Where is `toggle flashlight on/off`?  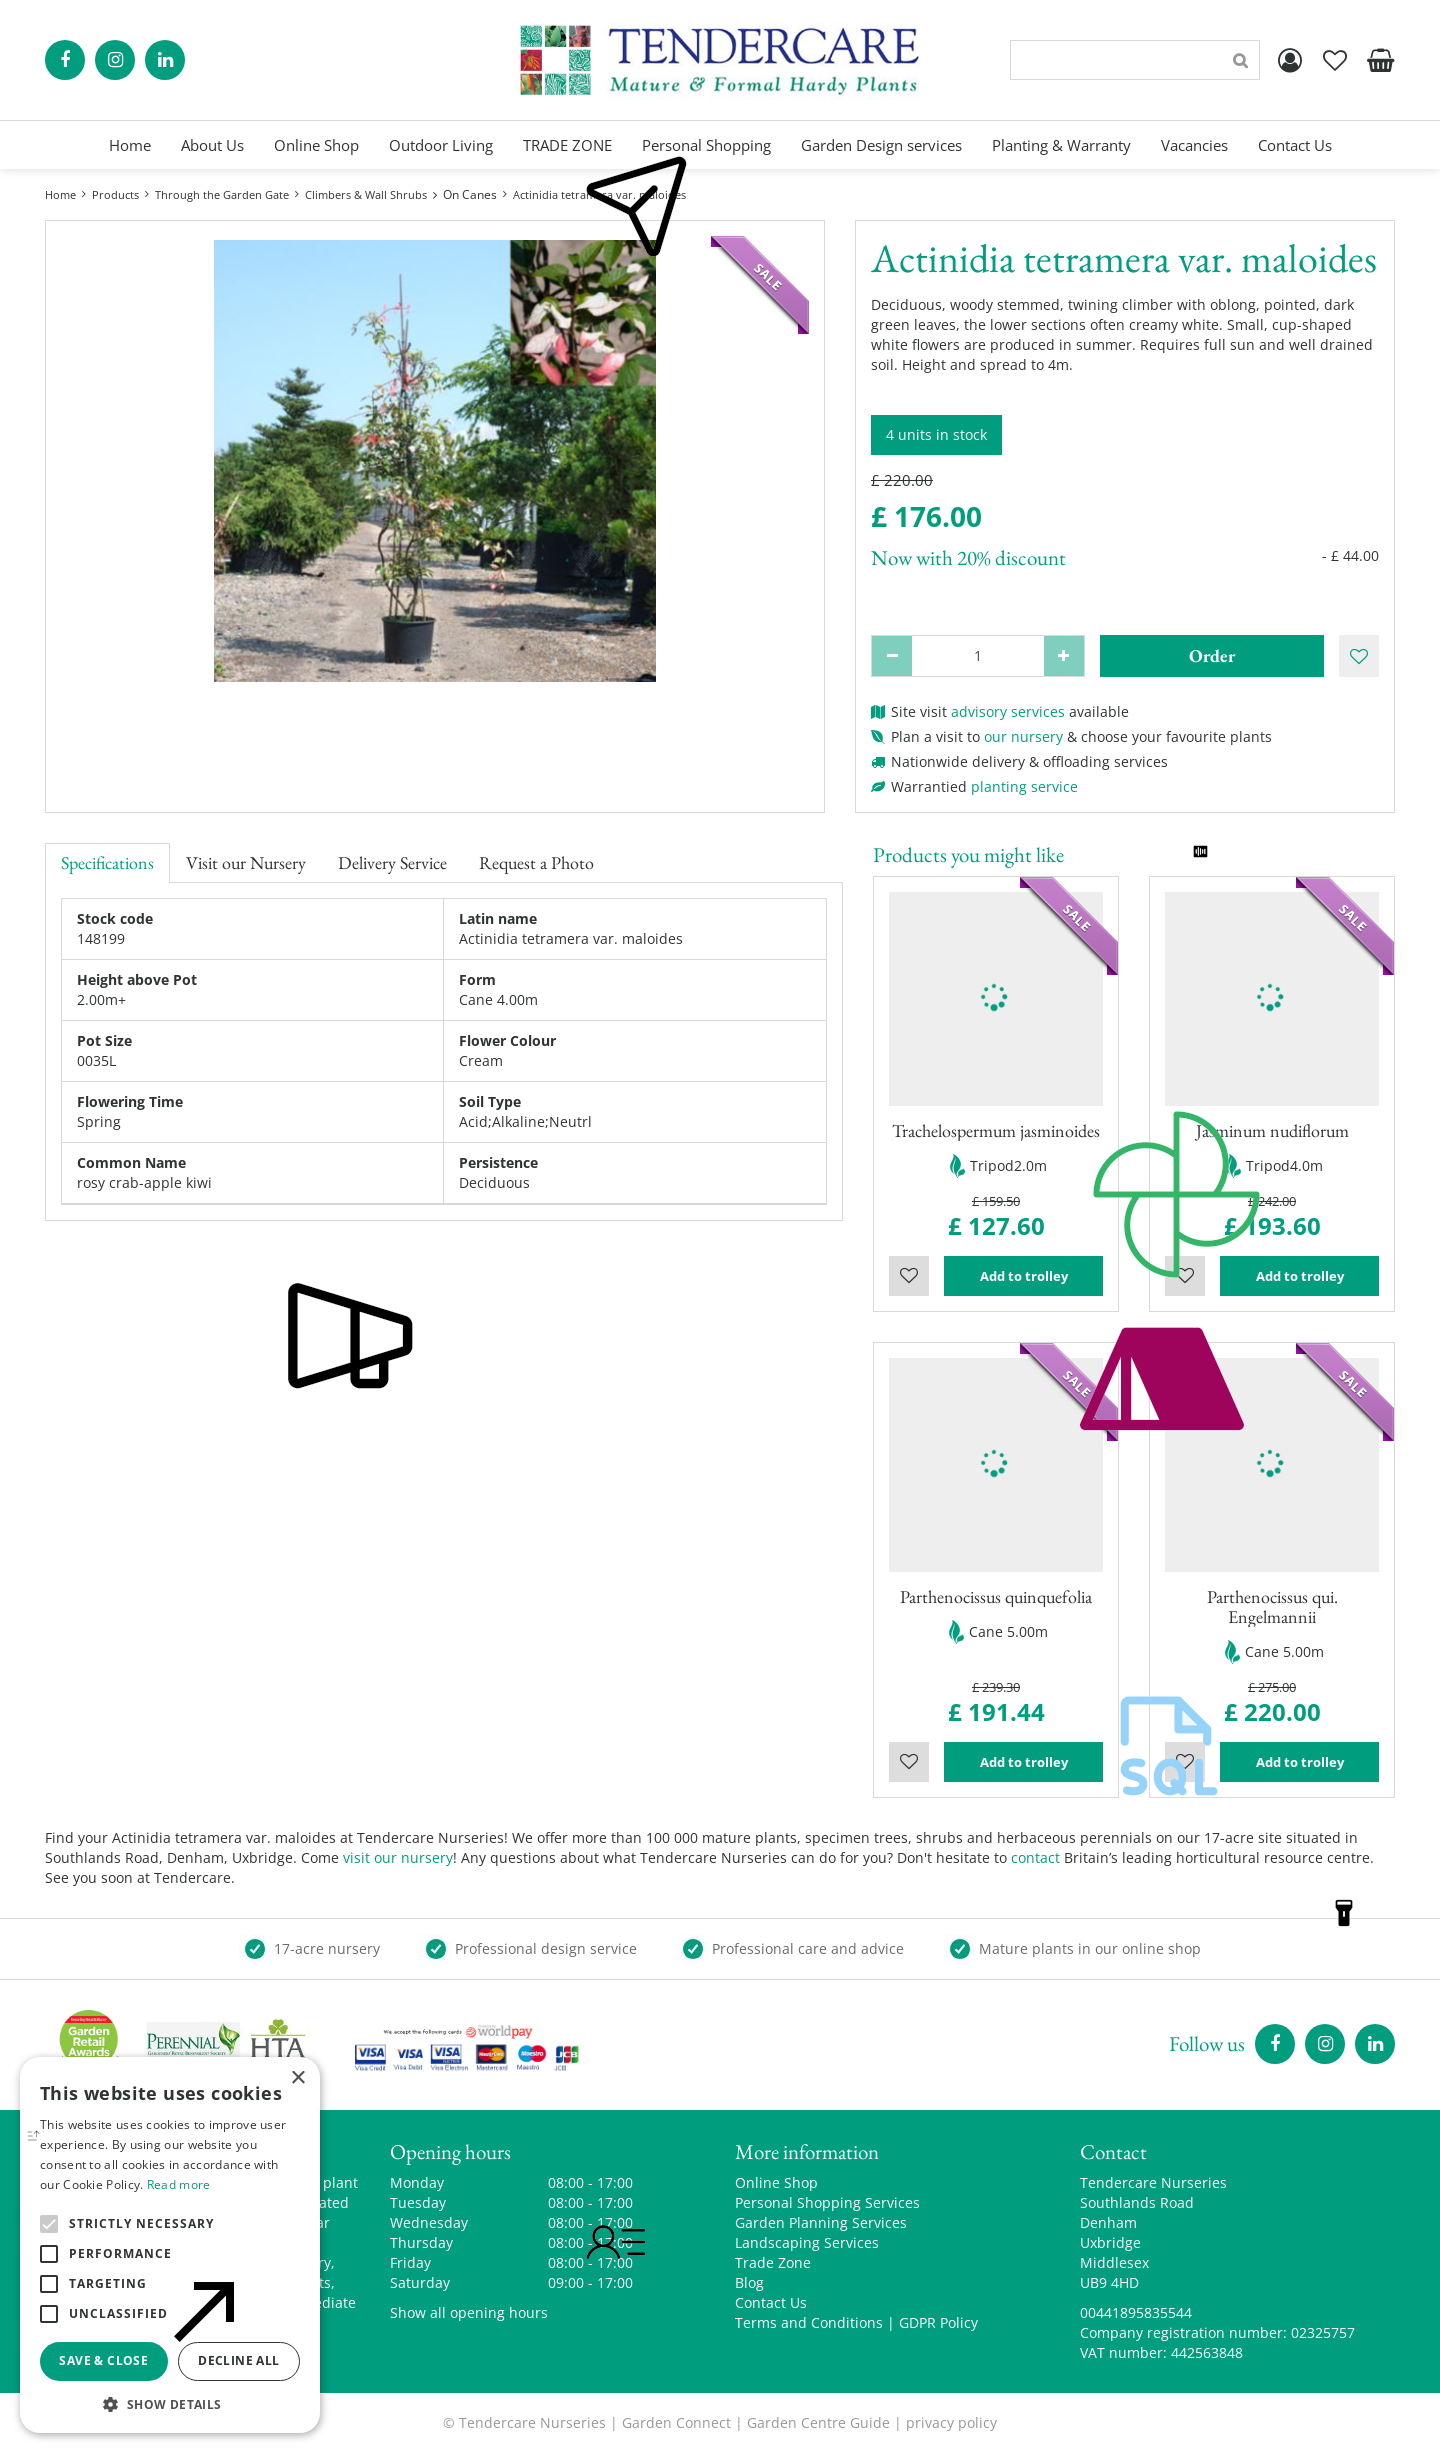
toggle flashlight on/off is located at coordinates (1344, 1913).